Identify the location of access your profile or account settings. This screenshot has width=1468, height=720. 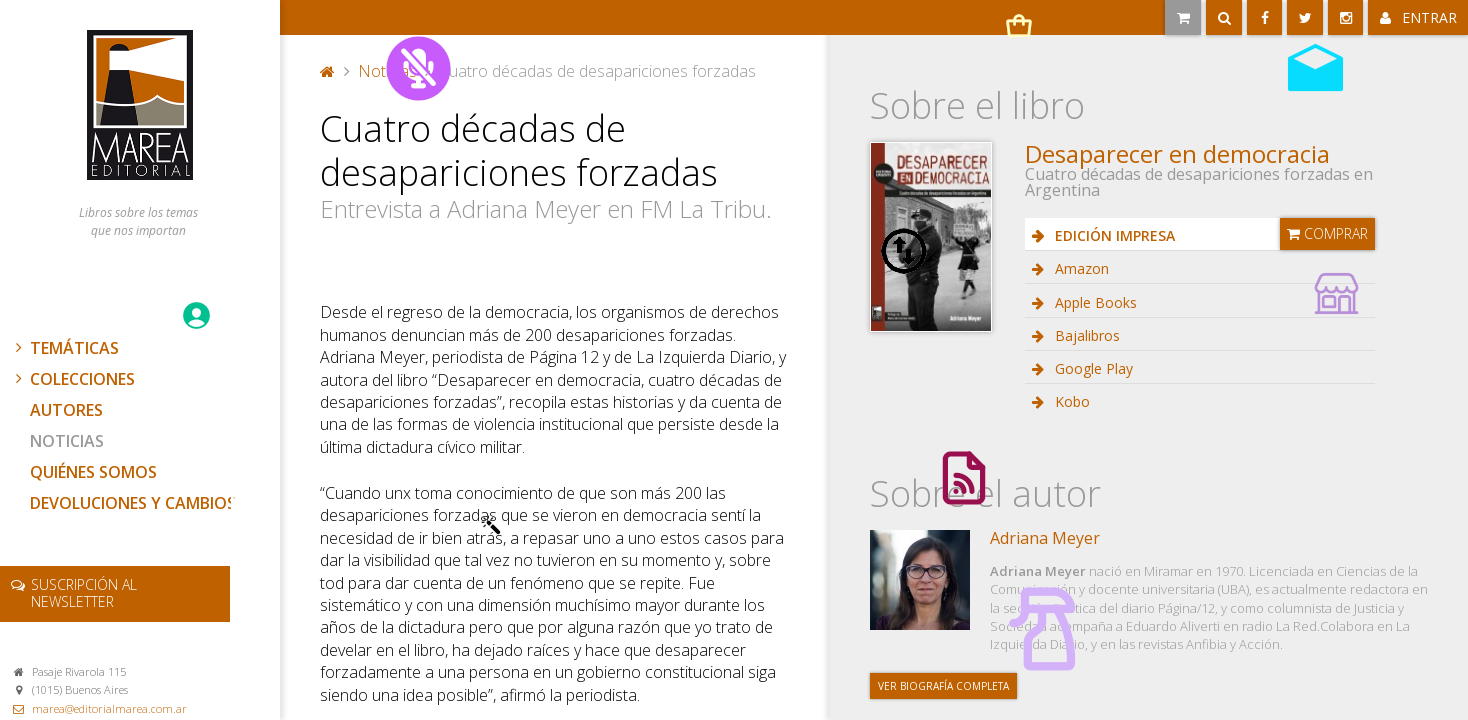
(196, 315).